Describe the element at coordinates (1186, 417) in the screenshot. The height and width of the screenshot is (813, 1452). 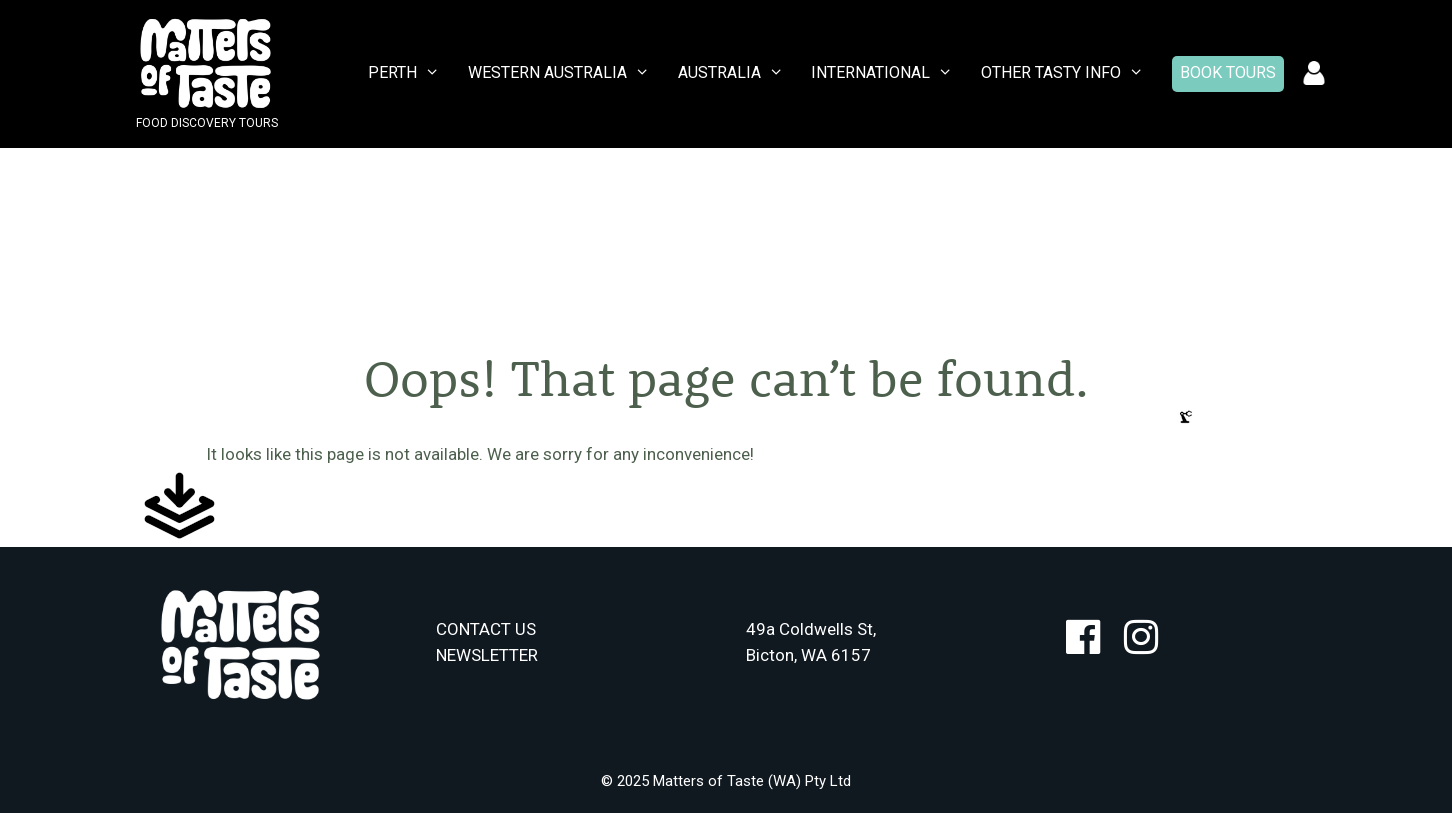
I see `access manufacturing or automation settings` at that location.